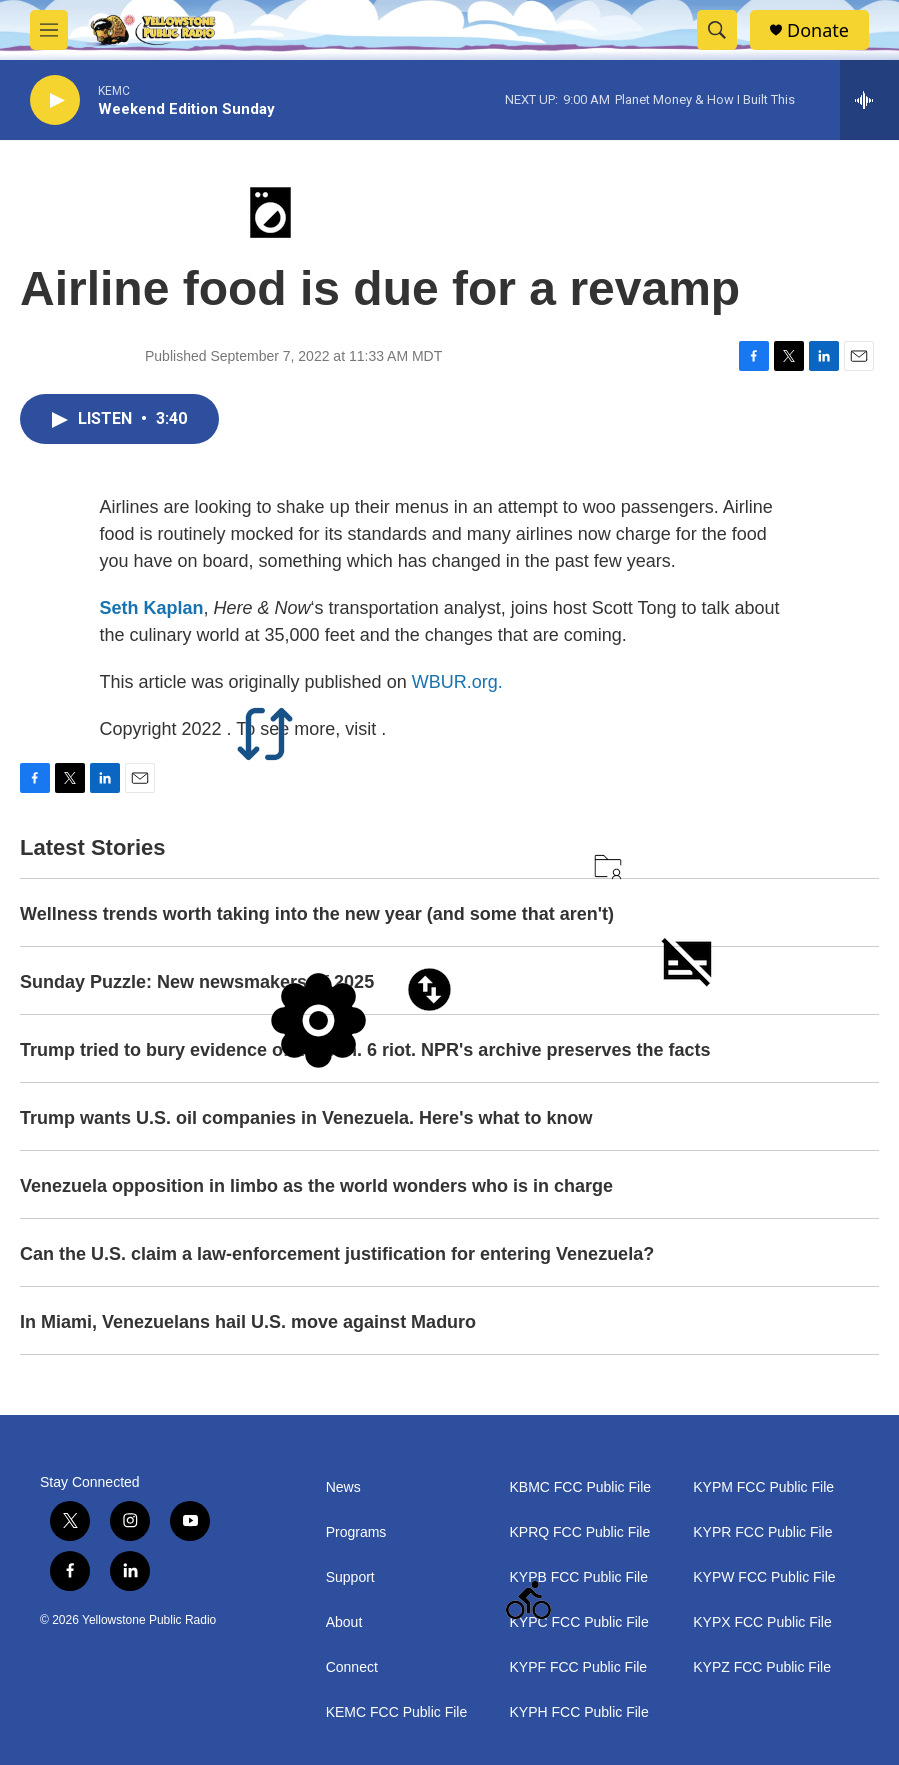  What do you see at coordinates (265, 734) in the screenshot?
I see `flip or mirror content horizontally` at bounding box center [265, 734].